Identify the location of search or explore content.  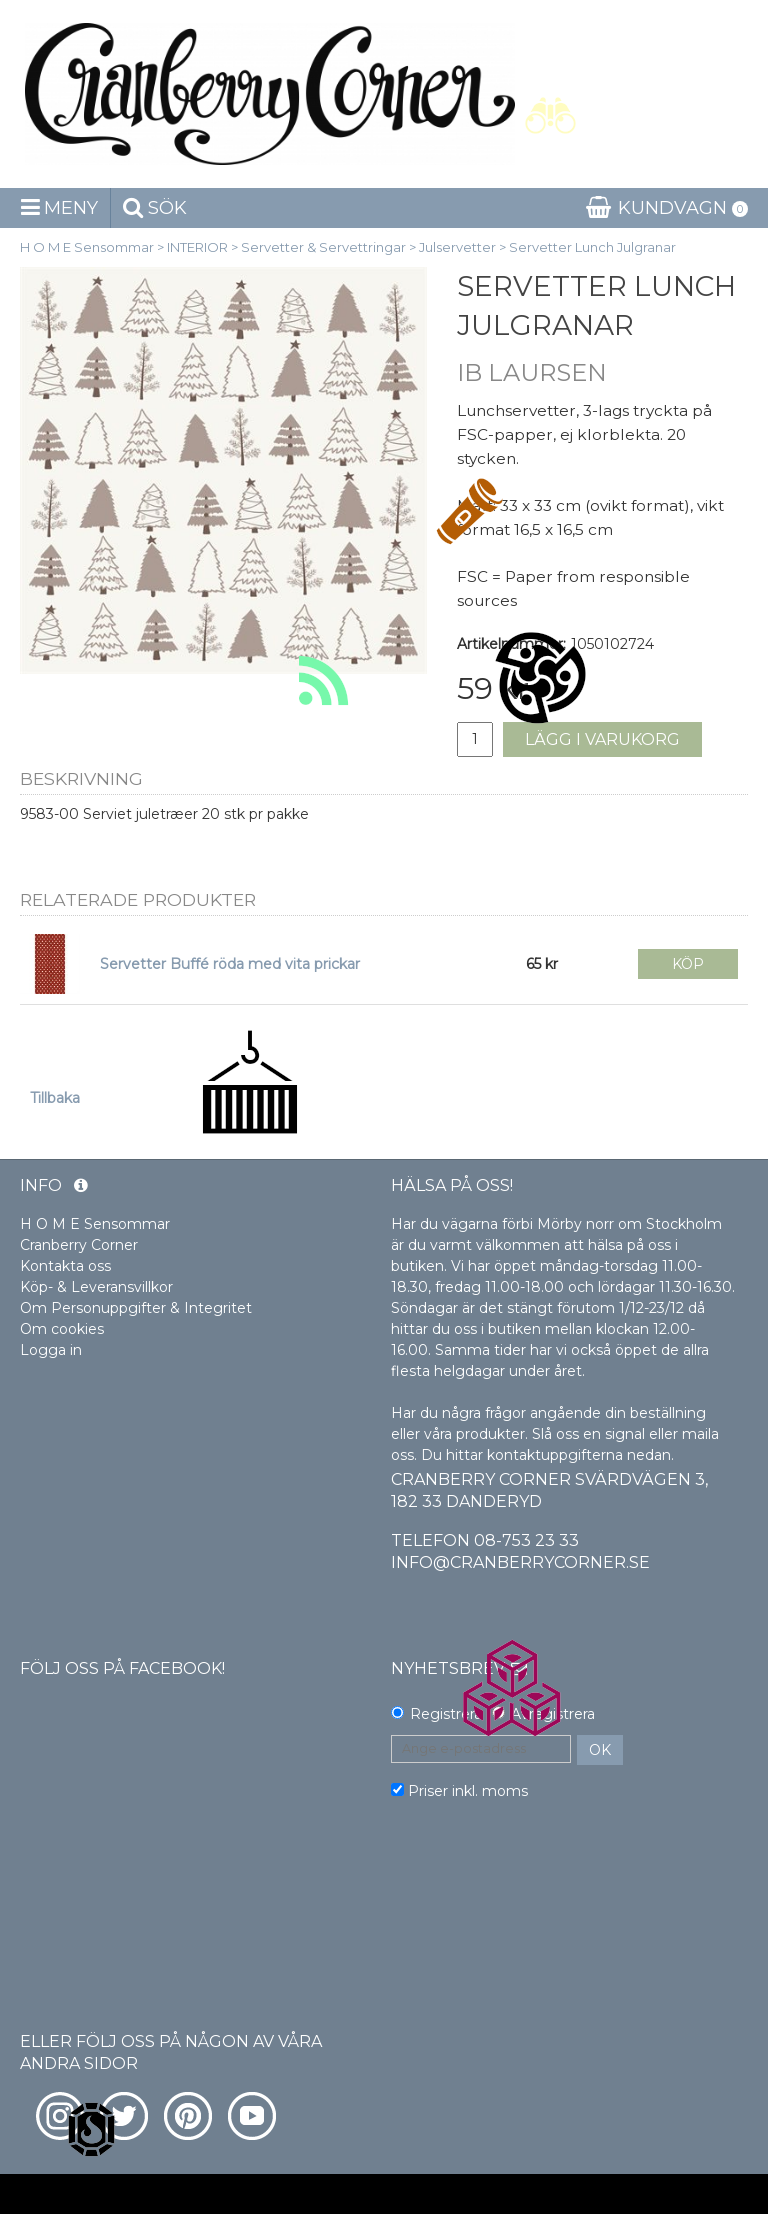
(550, 115).